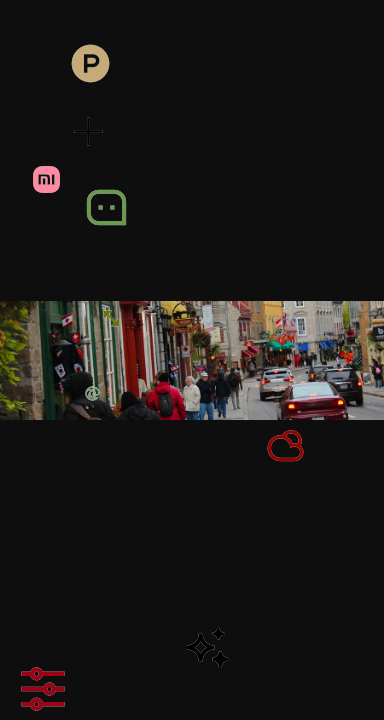 The height and width of the screenshot is (720, 384). I want to click on open messaging or chat, so click(106, 207).